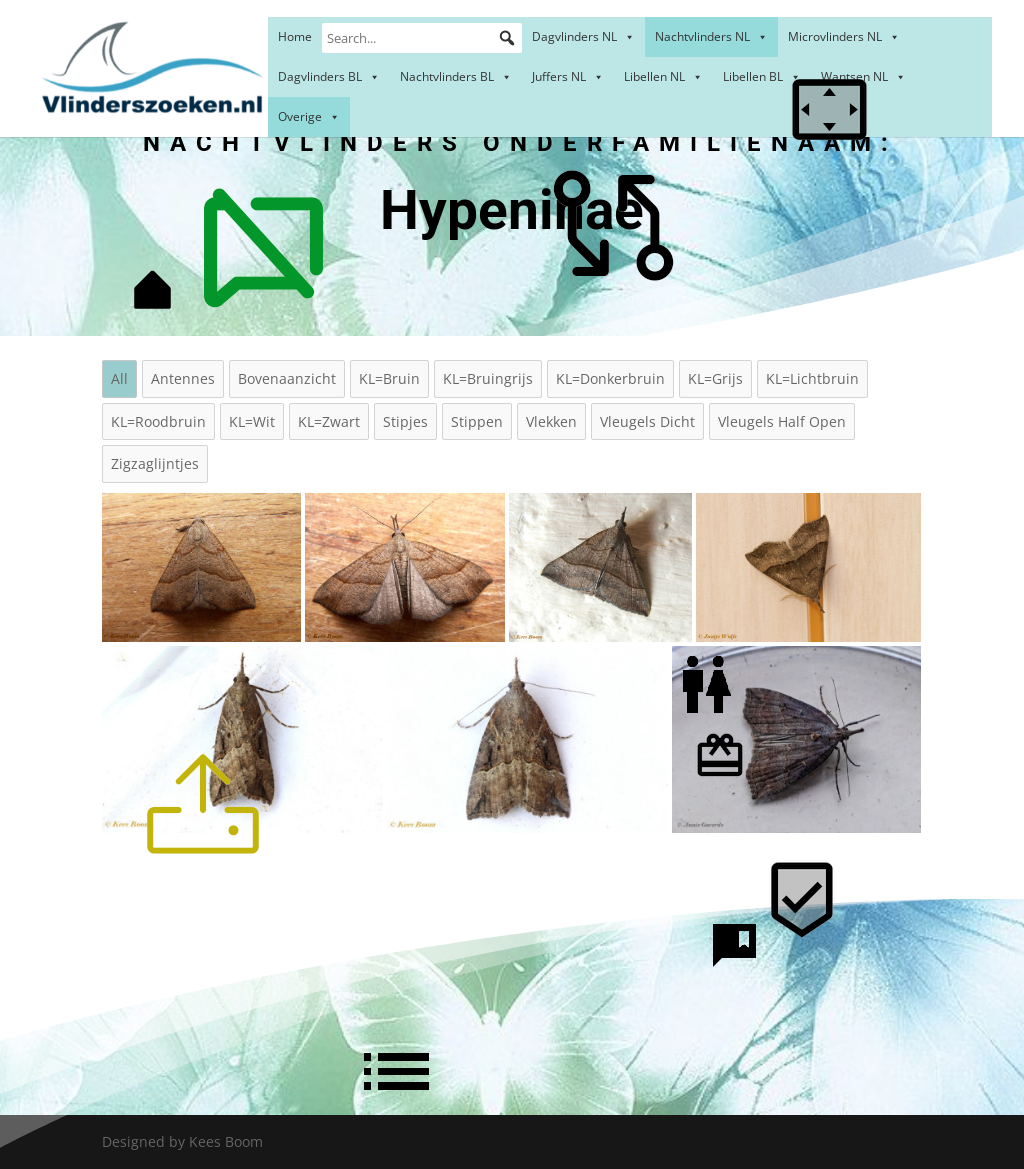 Image resolution: width=1024 pixels, height=1169 pixels. Describe the element at coordinates (734, 945) in the screenshot. I see `access saved comments or notes` at that location.